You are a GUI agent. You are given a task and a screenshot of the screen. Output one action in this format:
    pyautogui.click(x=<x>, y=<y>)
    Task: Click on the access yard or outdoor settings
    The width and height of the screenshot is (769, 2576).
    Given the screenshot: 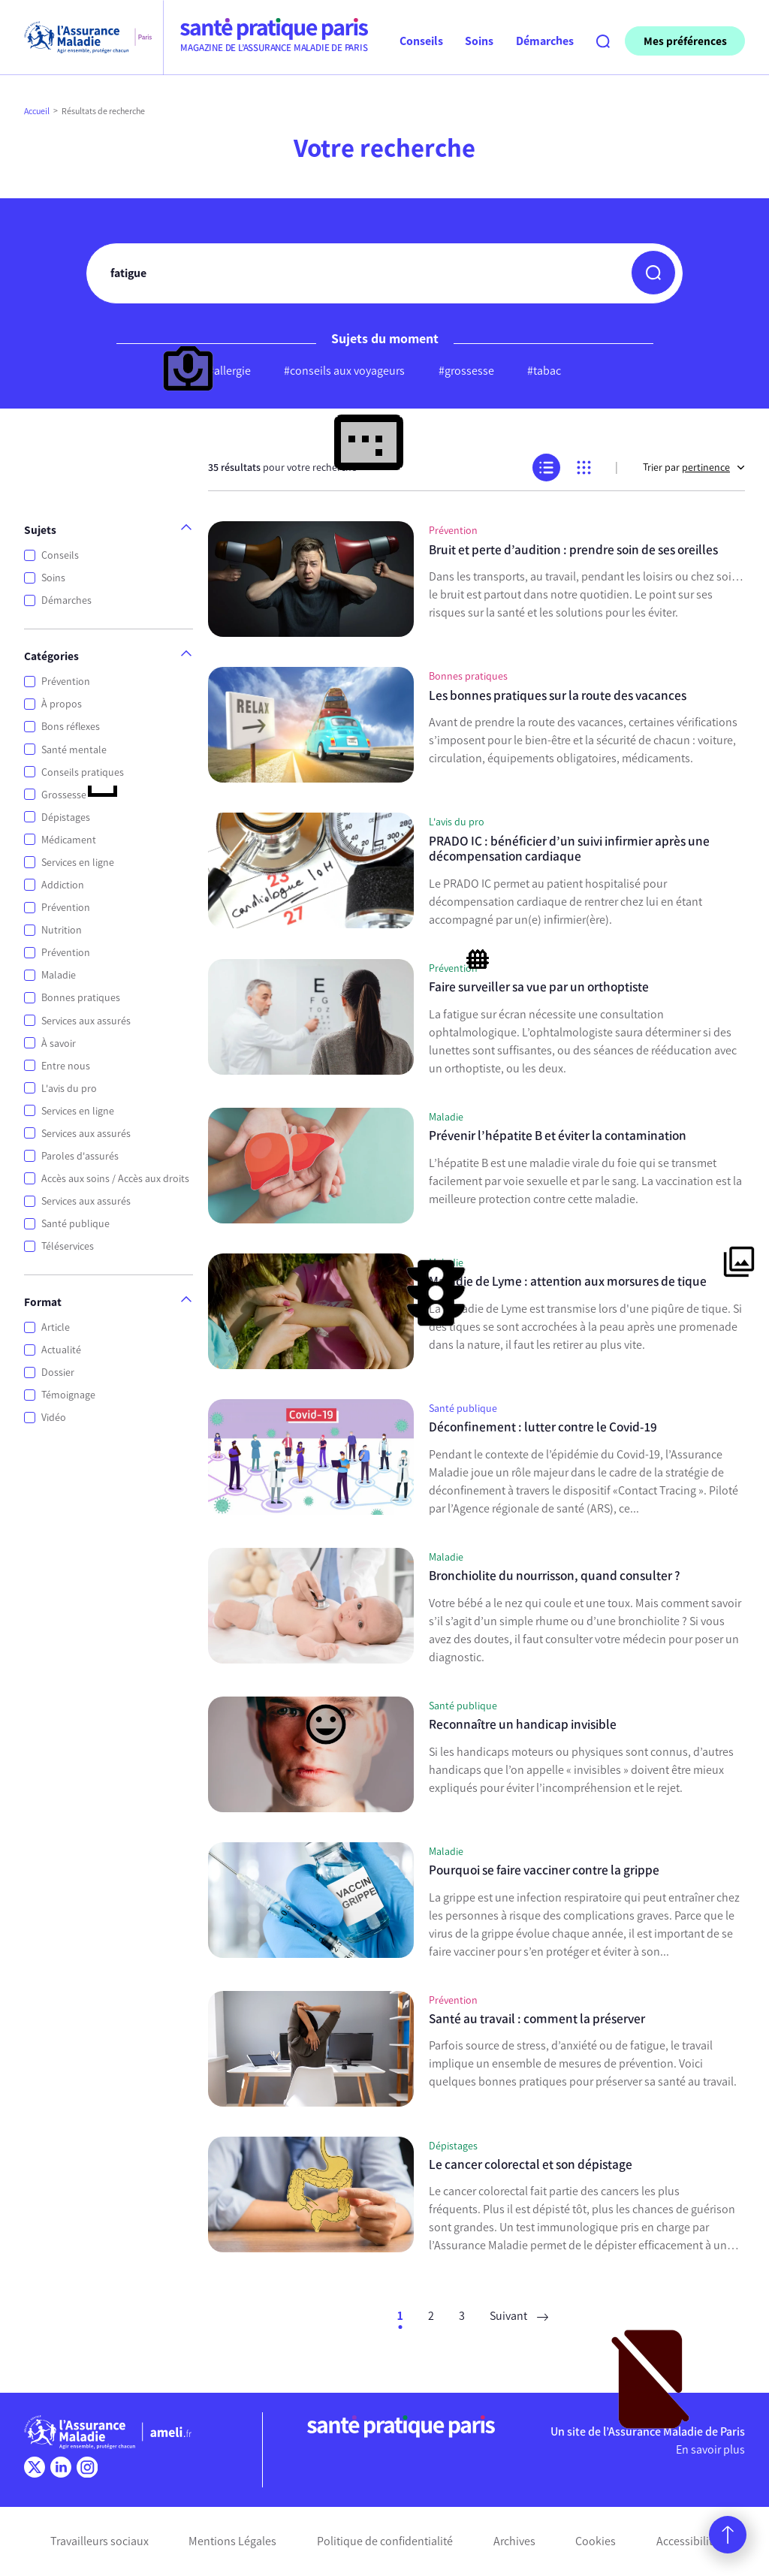 What is the action you would take?
    pyautogui.click(x=478, y=959)
    